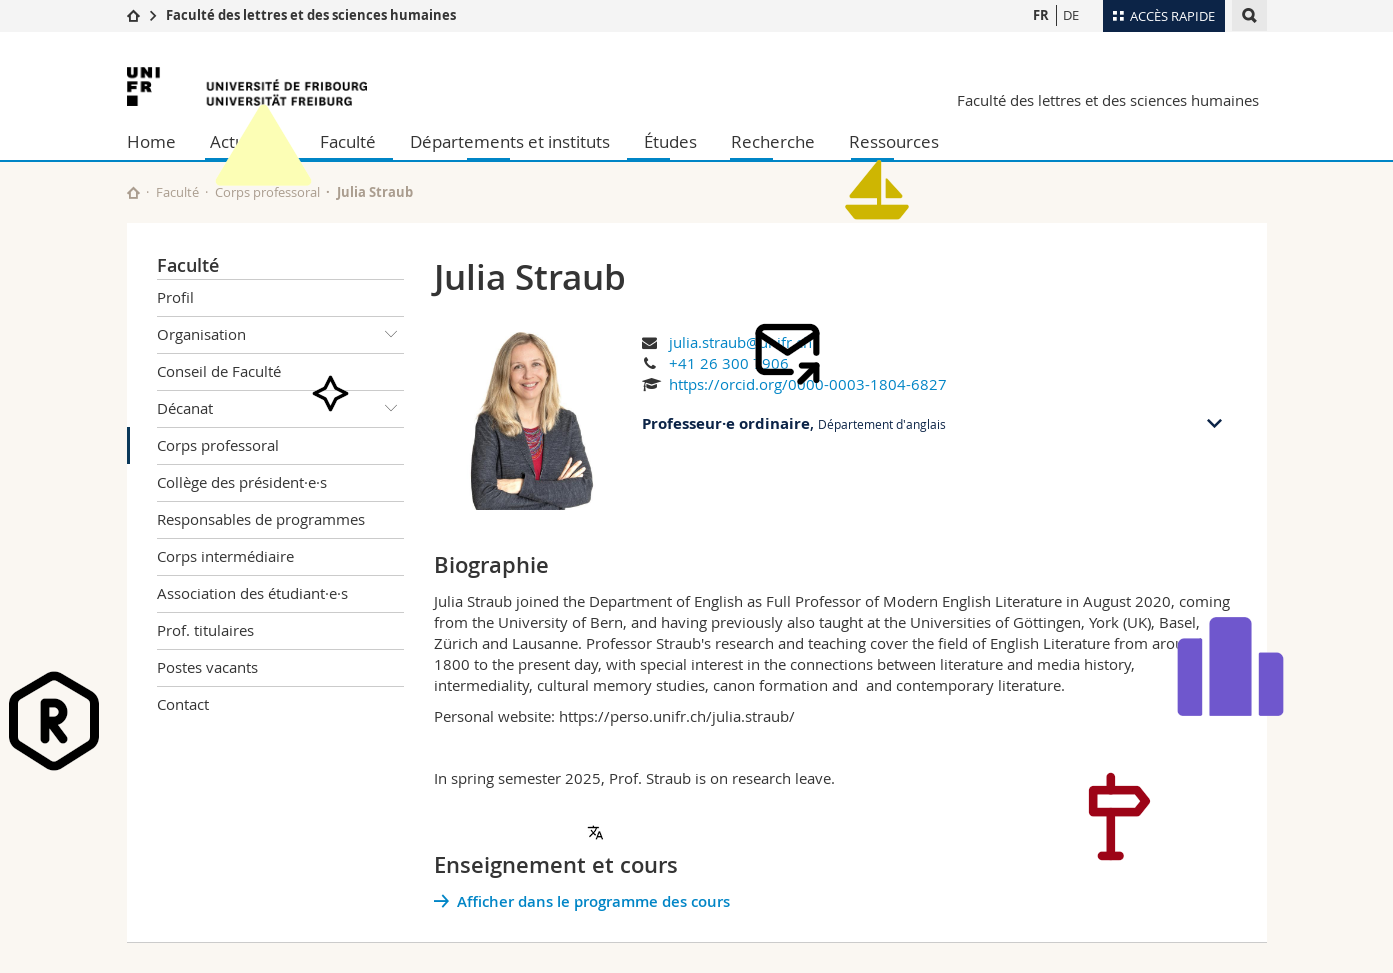  I want to click on indicates a hexagonal badge or label with "R" designation, so click(54, 721).